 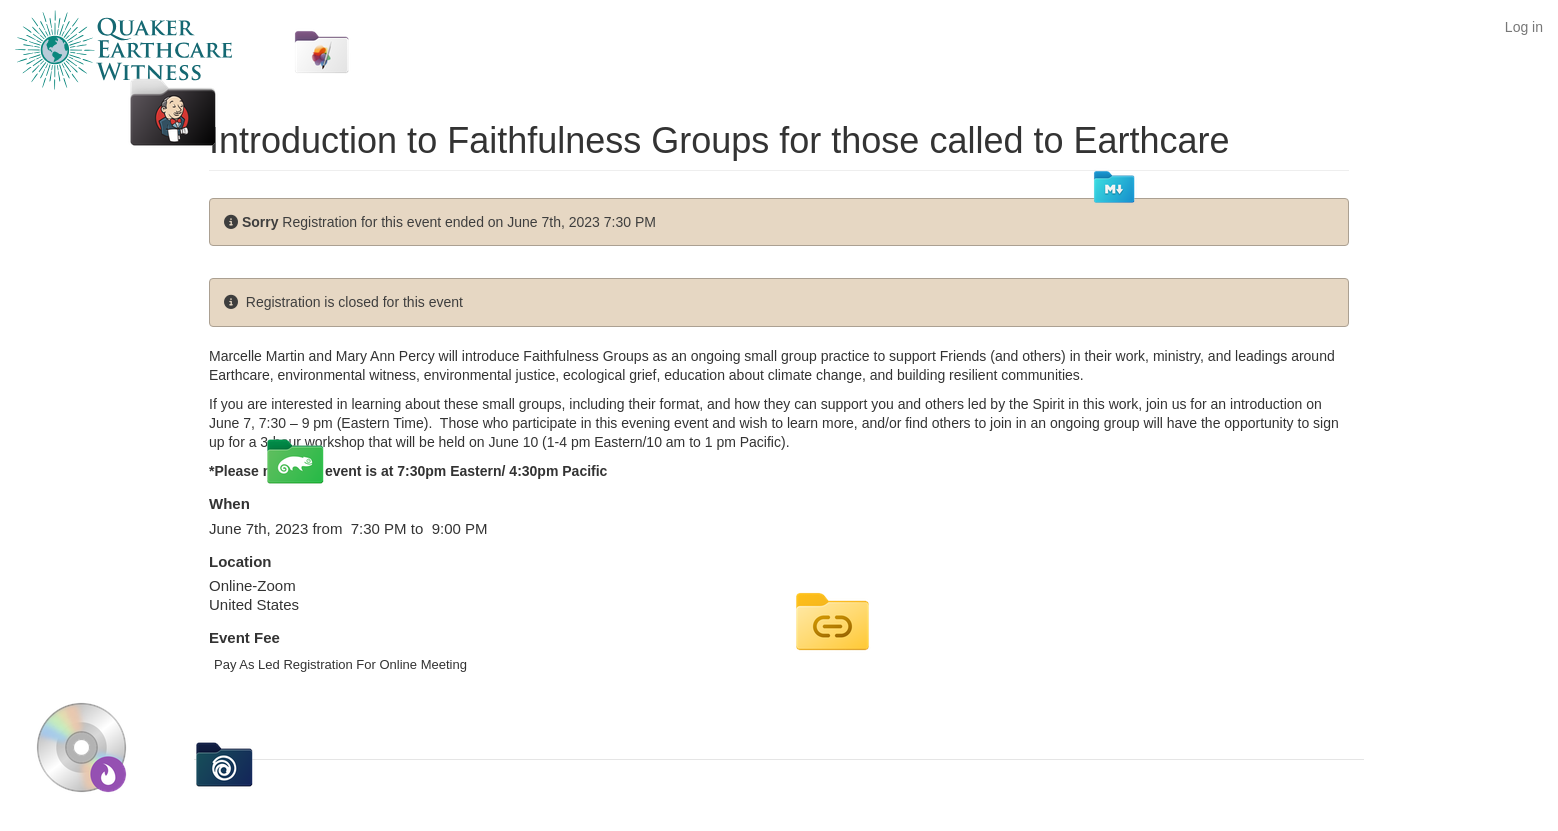 What do you see at coordinates (172, 114) in the screenshot?
I see `open jenkins CI/CD project folder` at bounding box center [172, 114].